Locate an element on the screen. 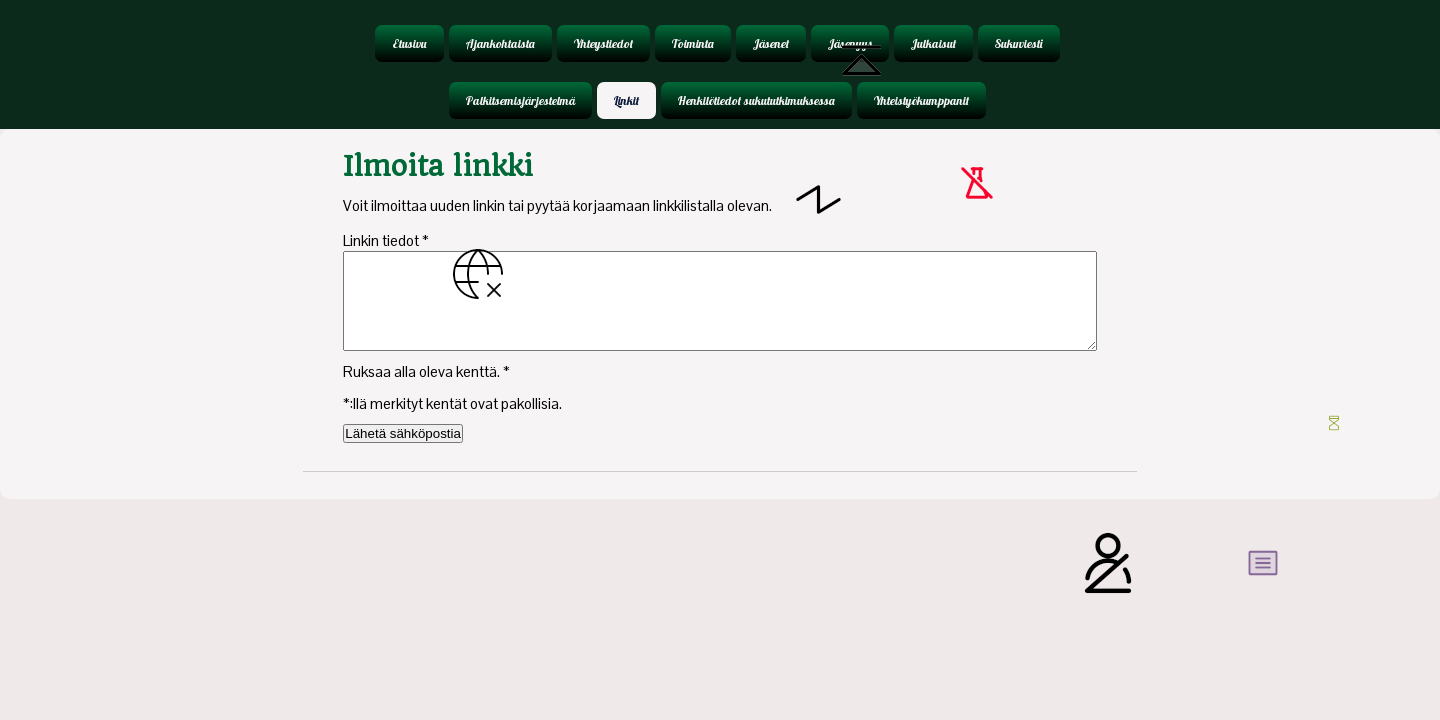 The width and height of the screenshot is (1440, 720). no internet connection is located at coordinates (478, 274).